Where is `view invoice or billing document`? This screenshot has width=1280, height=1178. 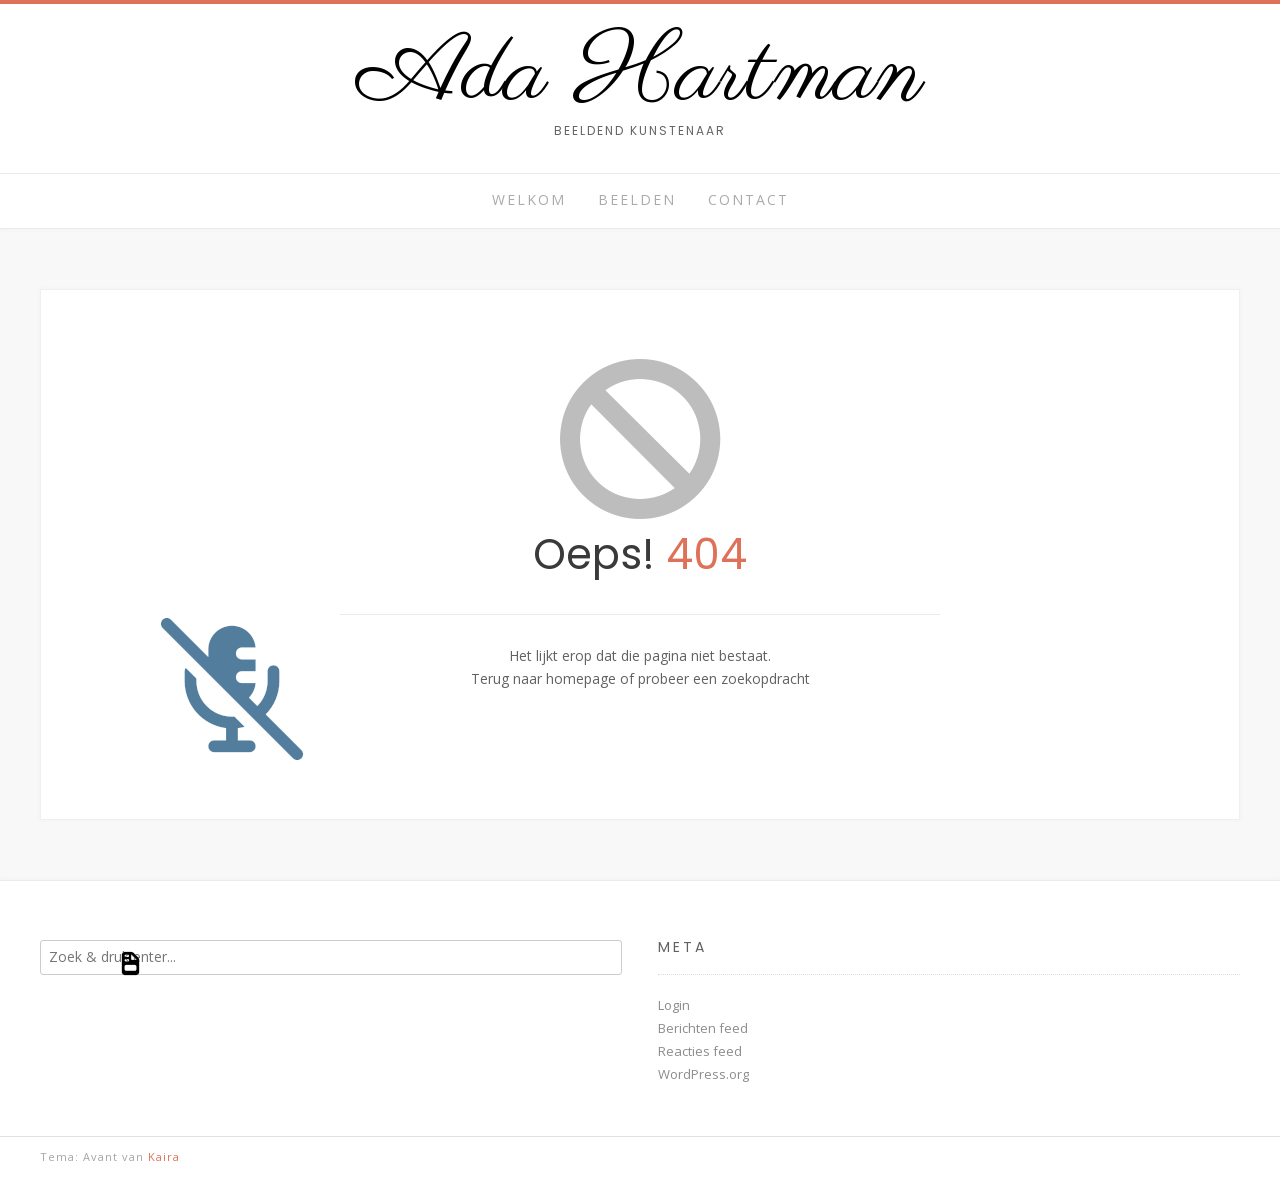 view invoice or billing document is located at coordinates (130, 963).